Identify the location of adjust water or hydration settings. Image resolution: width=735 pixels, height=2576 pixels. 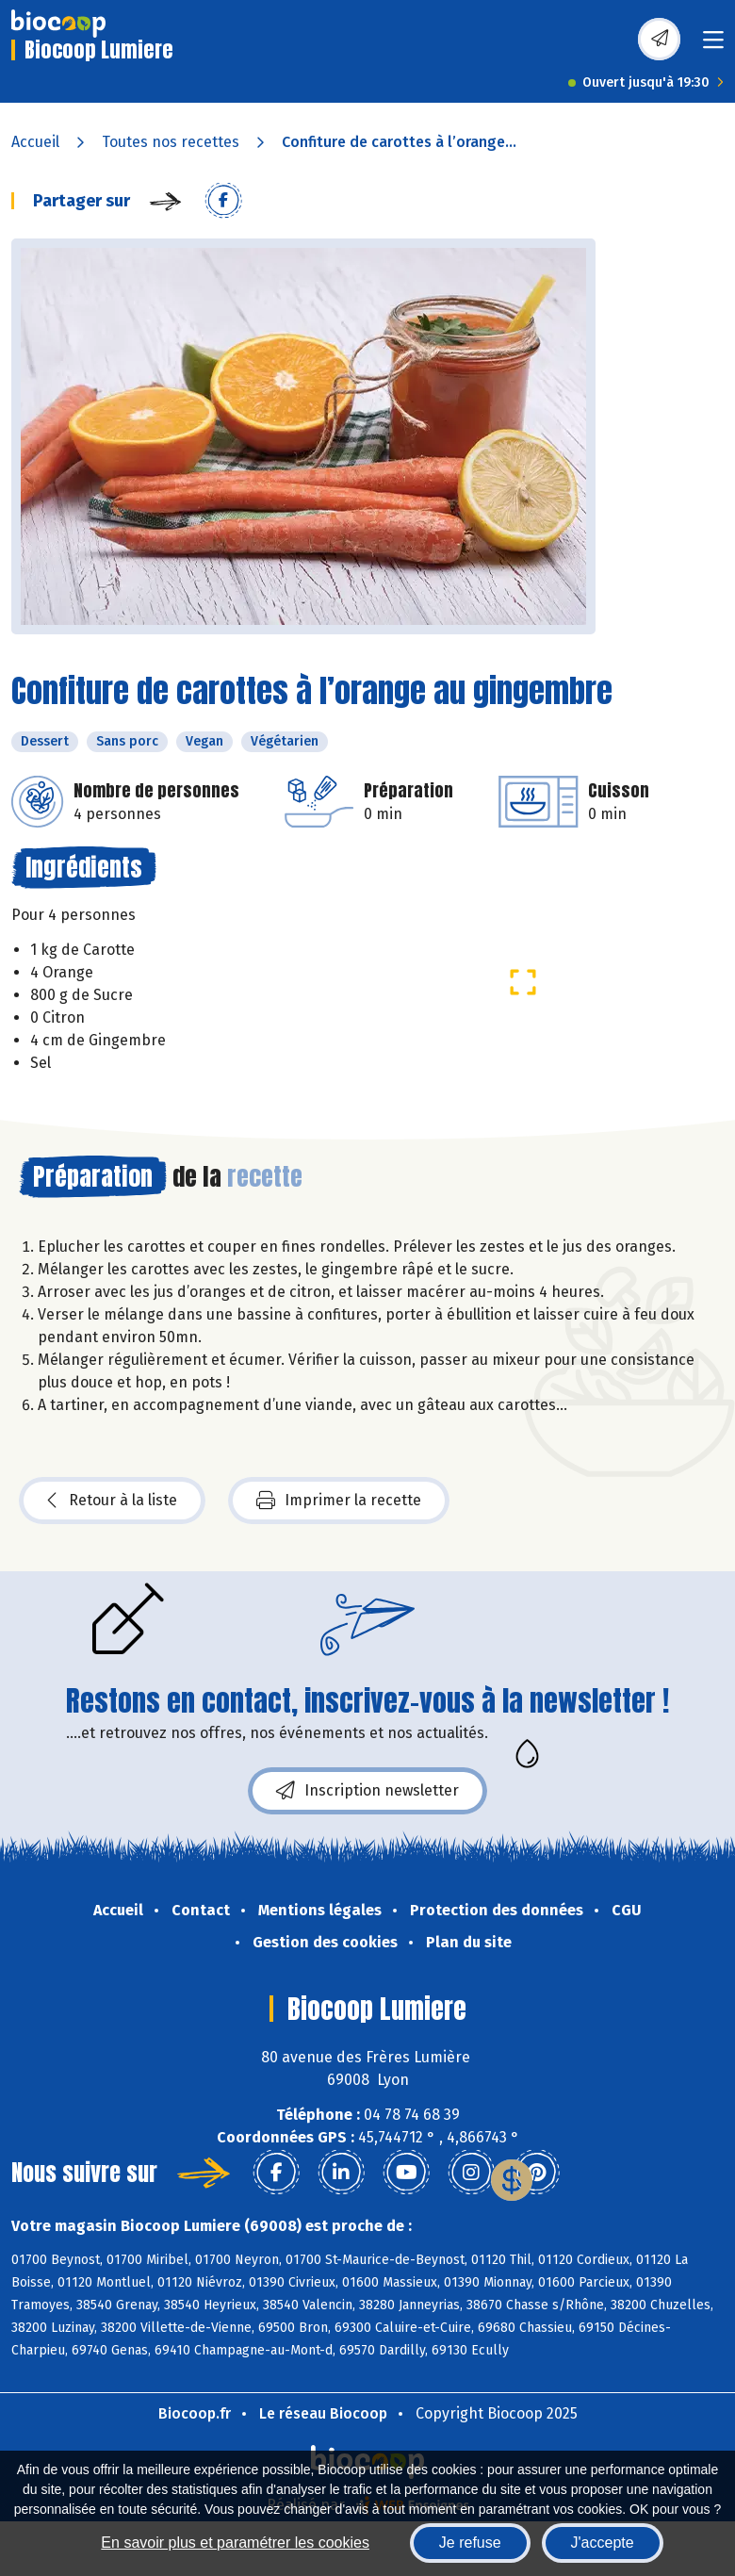
(527, 1754).